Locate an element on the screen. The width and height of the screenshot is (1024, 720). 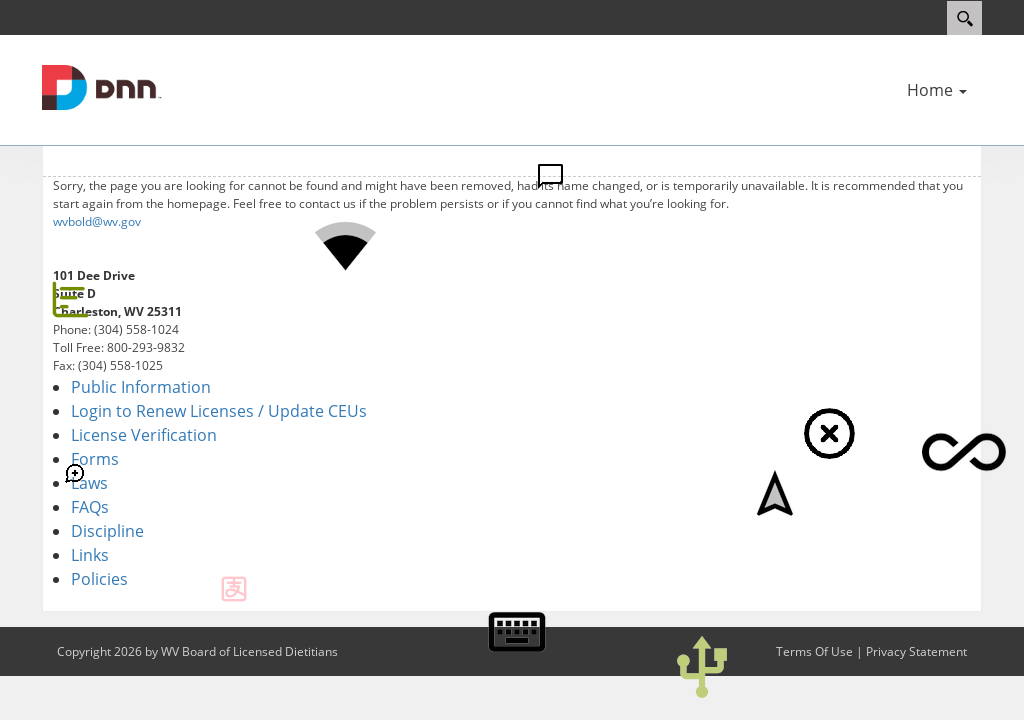
indicates USB connection available is located at coordinates (702, 667).